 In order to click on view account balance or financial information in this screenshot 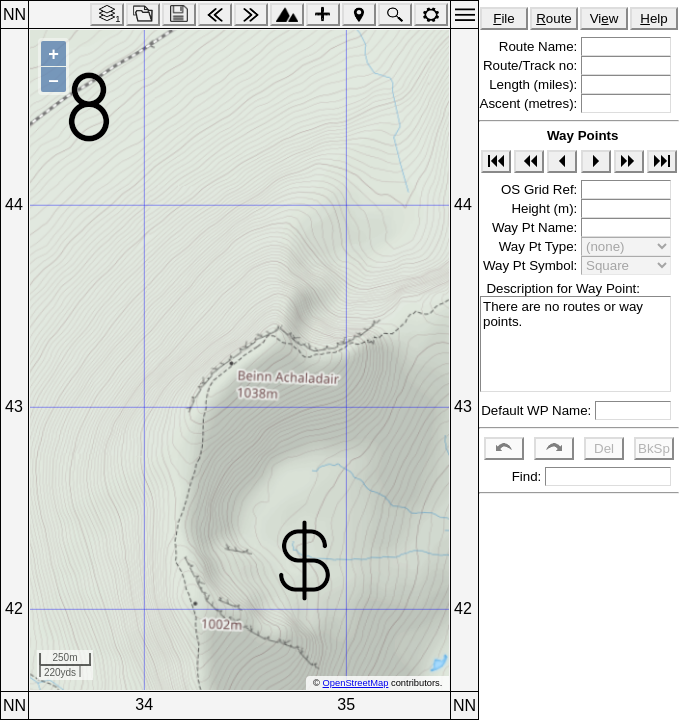, I will do `click(304, 560)`.